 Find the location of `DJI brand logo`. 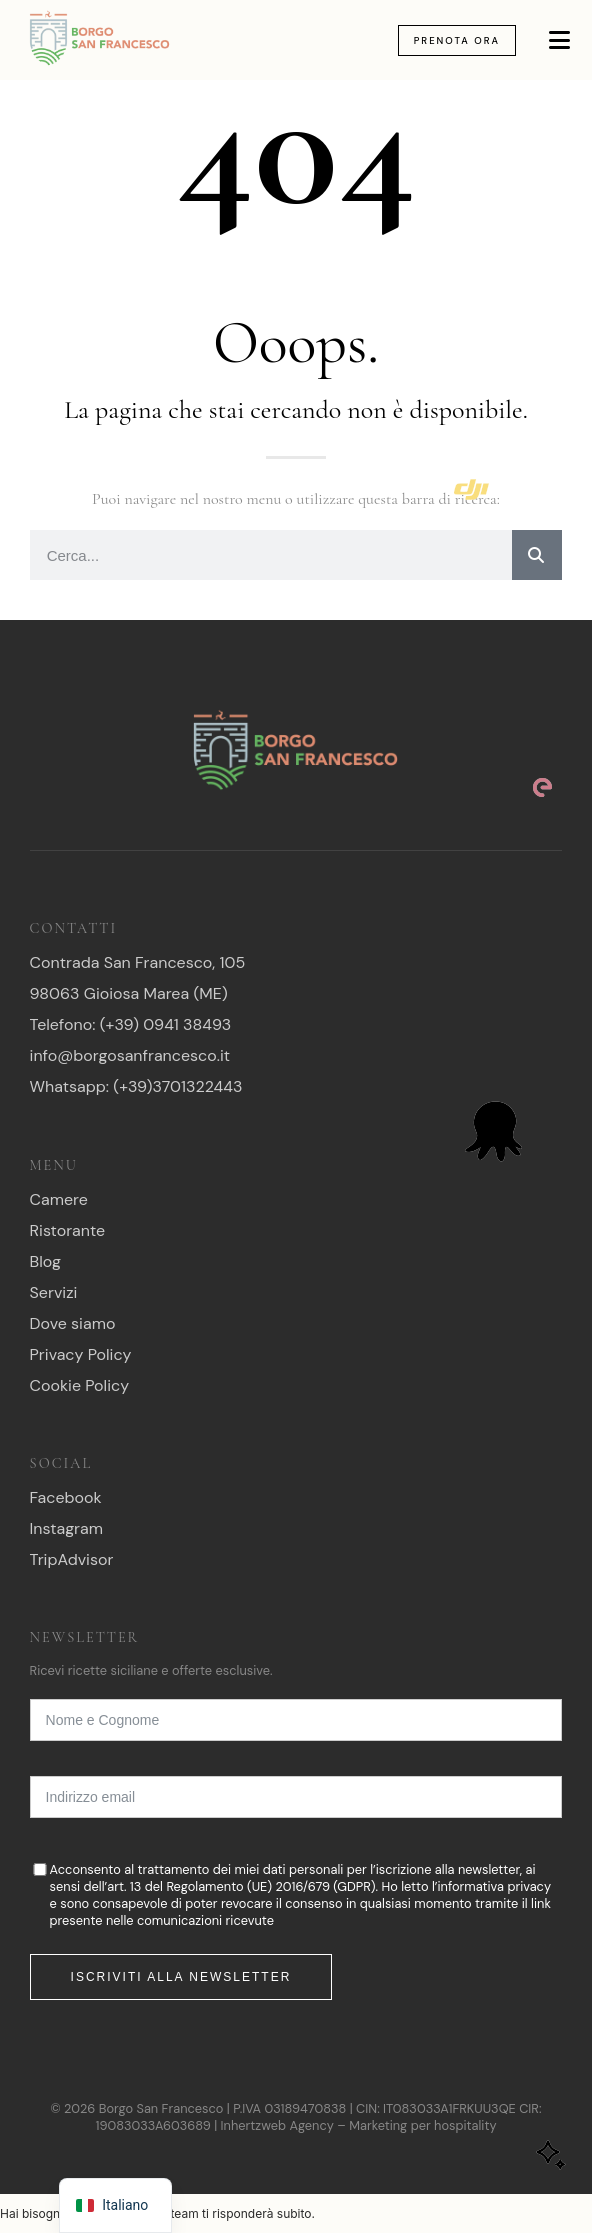

DJI brand logo is located at coordinates (471, 489).